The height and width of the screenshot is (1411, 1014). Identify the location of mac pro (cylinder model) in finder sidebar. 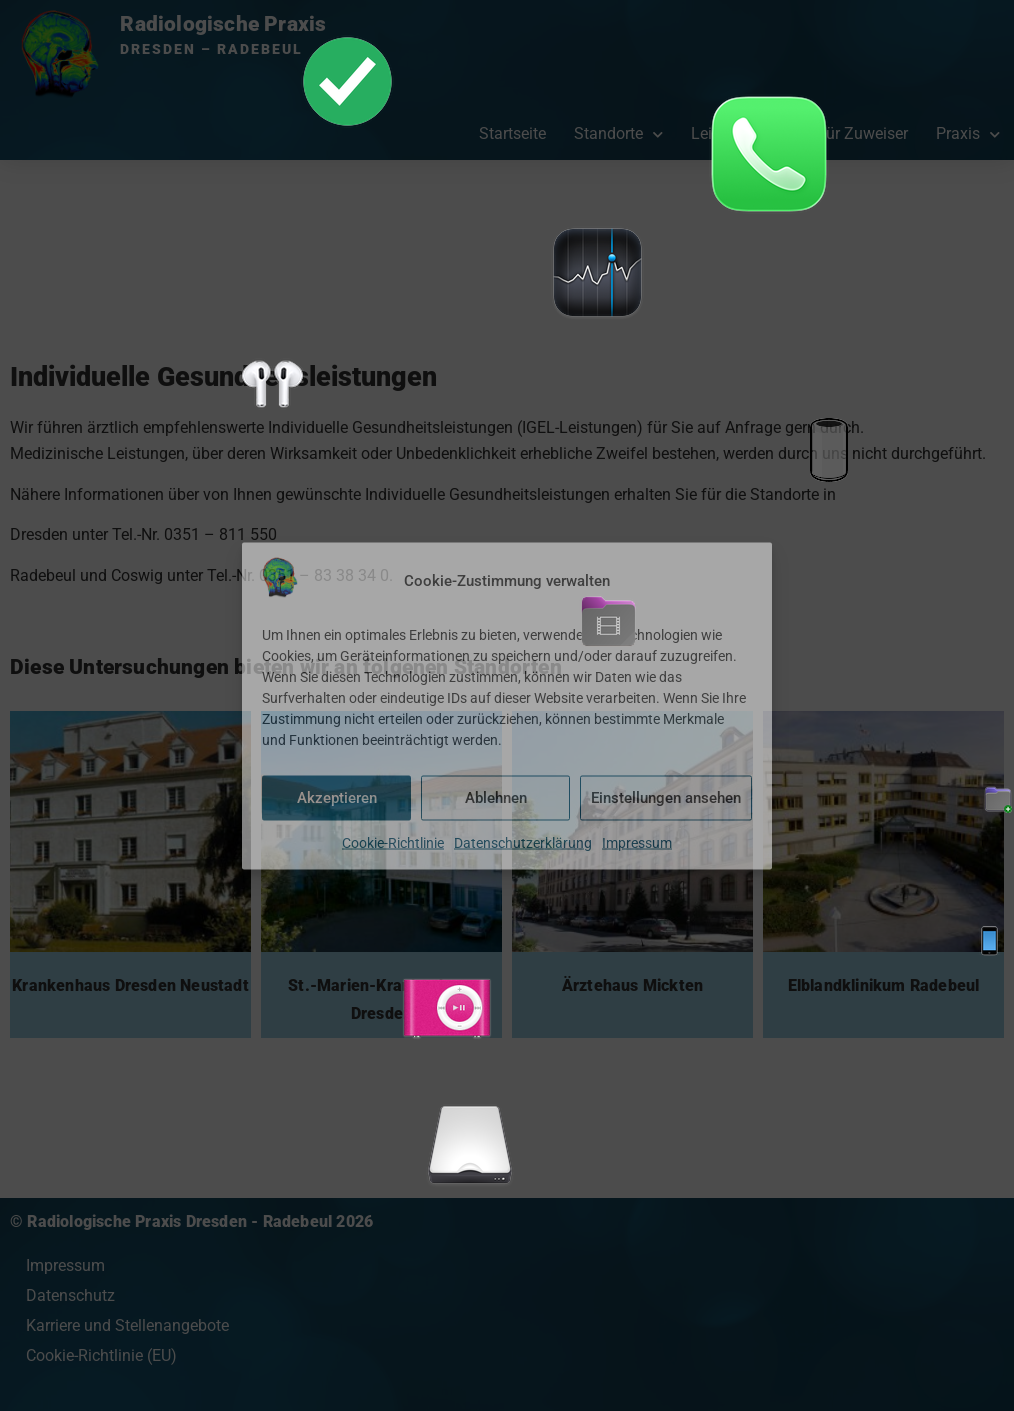
(829, 450).